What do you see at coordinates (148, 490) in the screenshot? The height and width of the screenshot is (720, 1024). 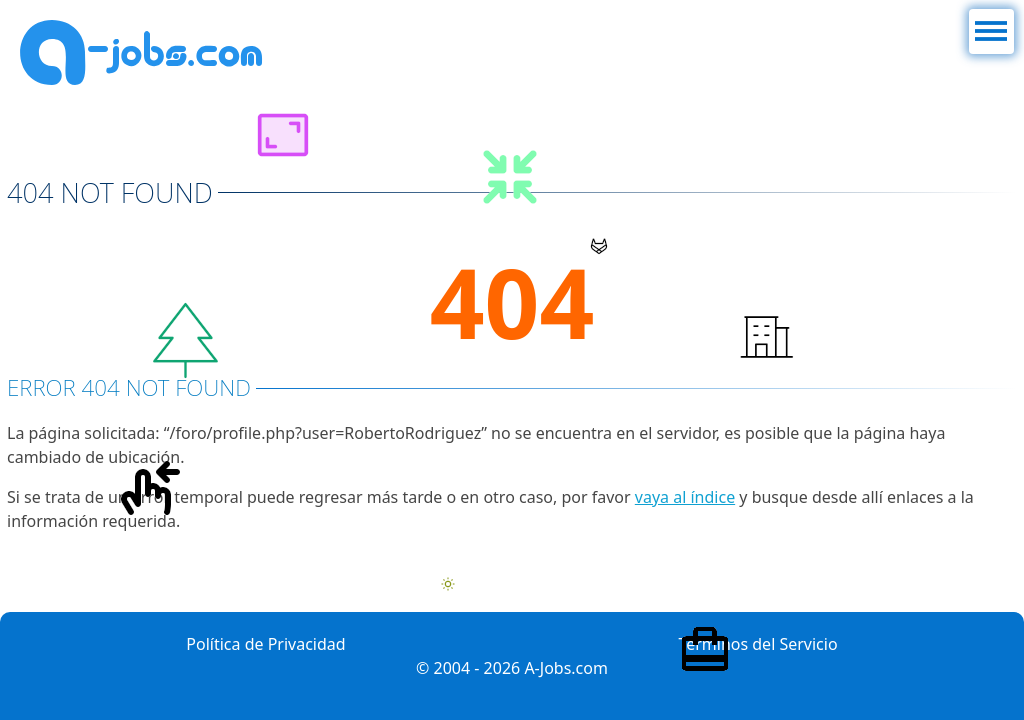 I see `swipe left to continue or dismiss` at bounding box center [148, 490].